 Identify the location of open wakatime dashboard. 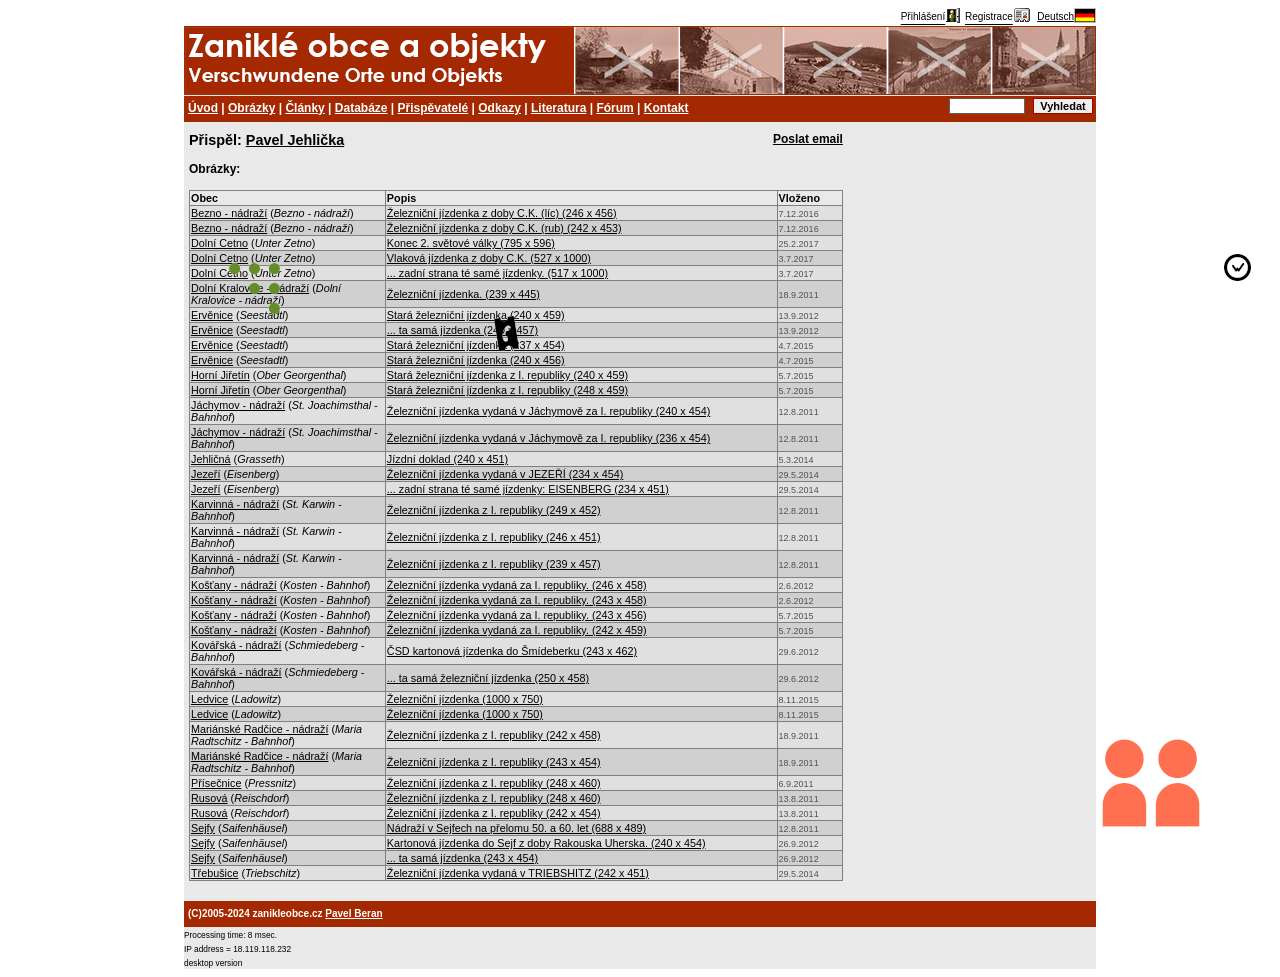
(1237, 267).